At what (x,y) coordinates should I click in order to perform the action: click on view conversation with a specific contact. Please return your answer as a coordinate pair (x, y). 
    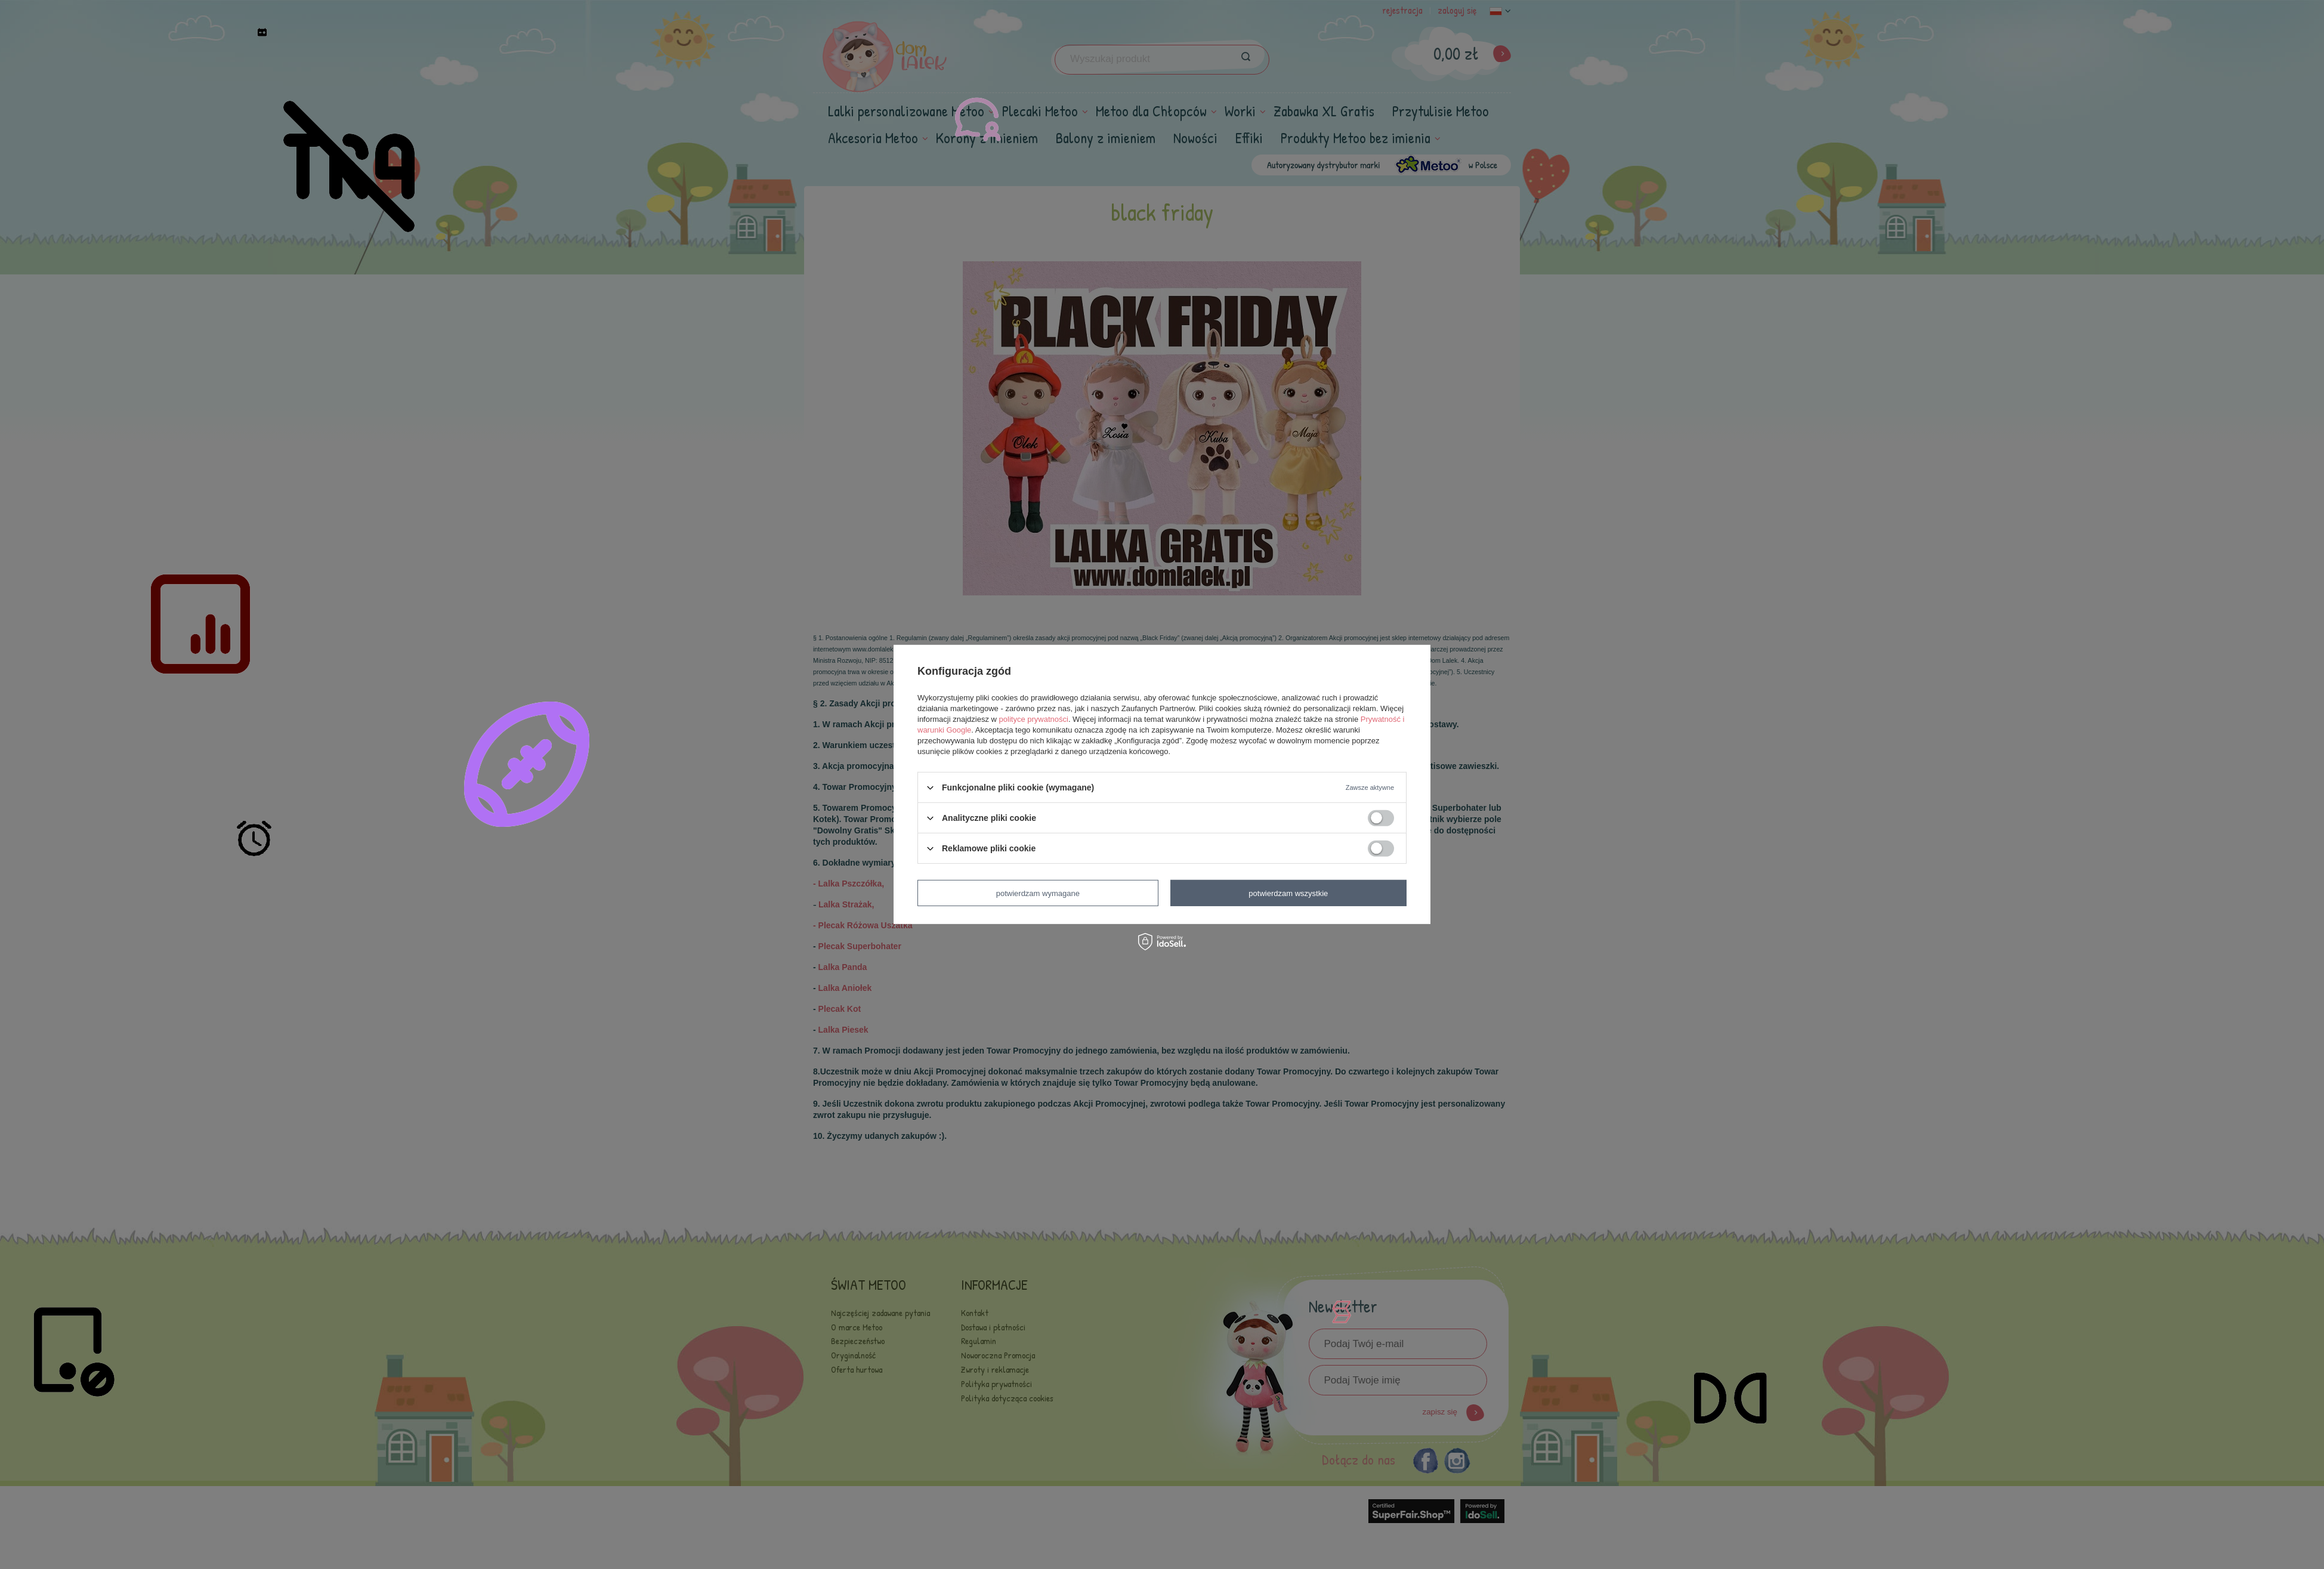
    Looking at the image, I should click on (976, 117).